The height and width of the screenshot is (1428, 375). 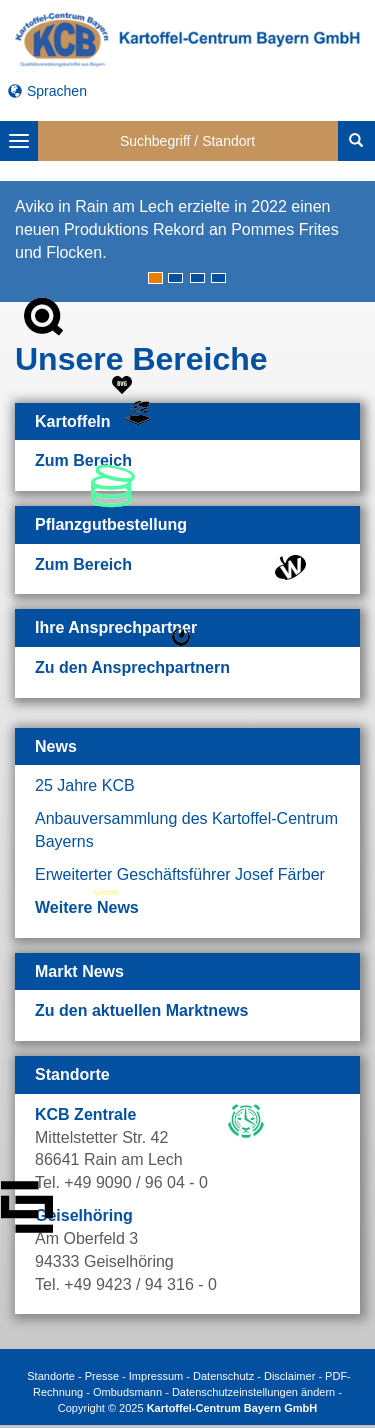 What do you see at coordinates (138, 413) in the screenshot?
I see `open Microsoft Sway application` at bounding box center [138, 413].